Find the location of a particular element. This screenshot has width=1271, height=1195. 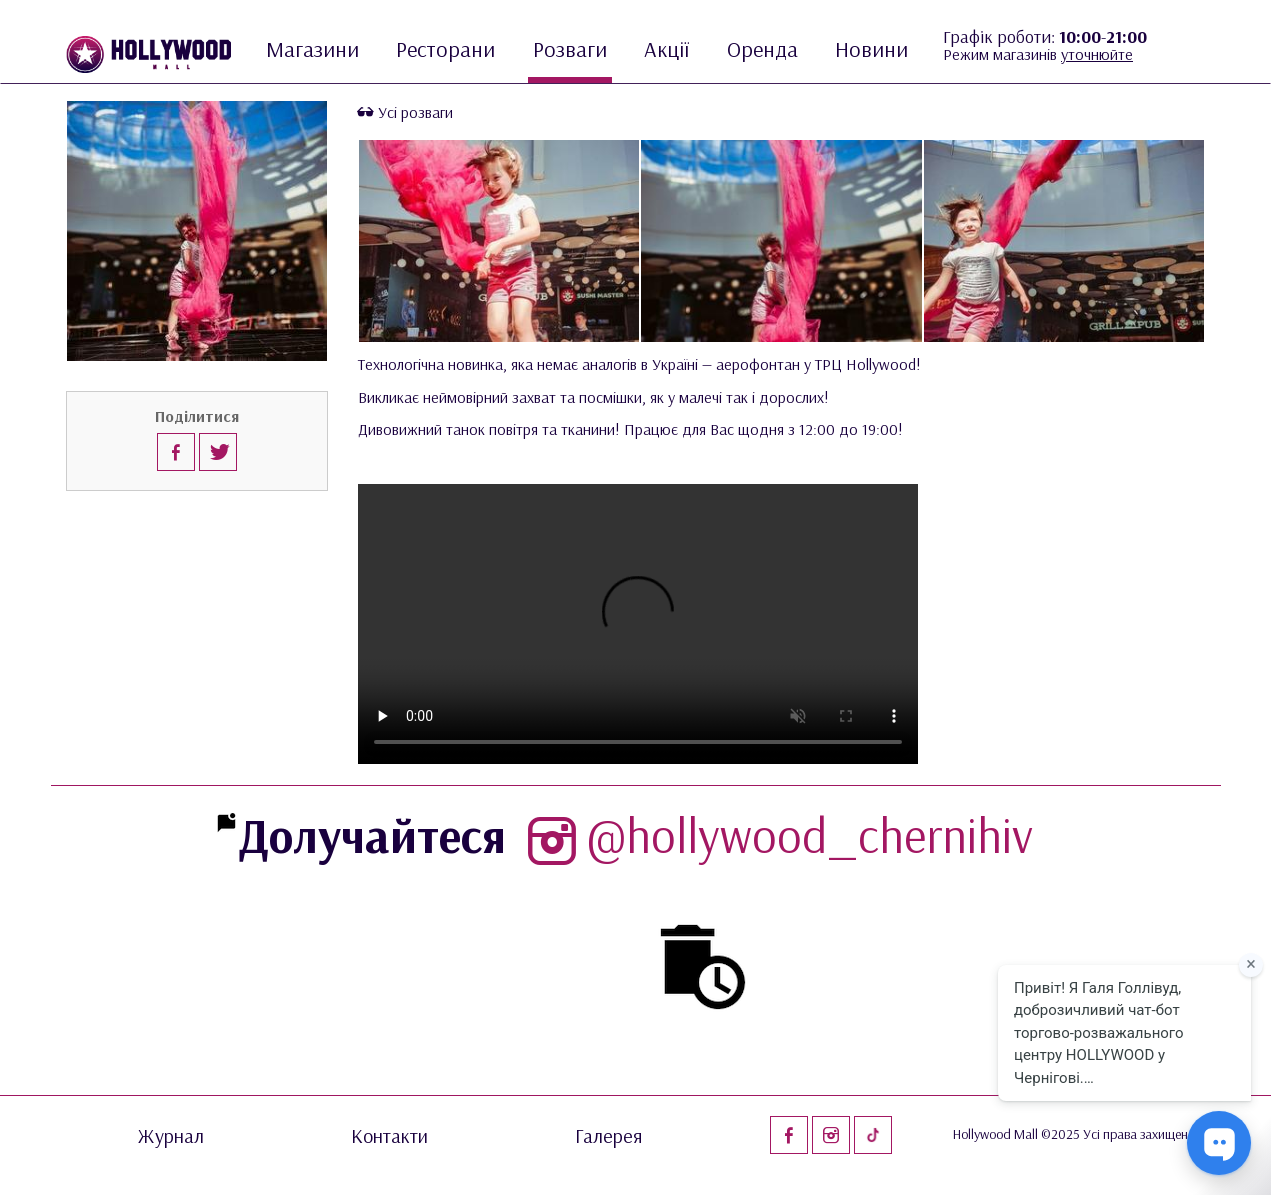

indicates unread messages in chat is located at coordinates (226, 823).